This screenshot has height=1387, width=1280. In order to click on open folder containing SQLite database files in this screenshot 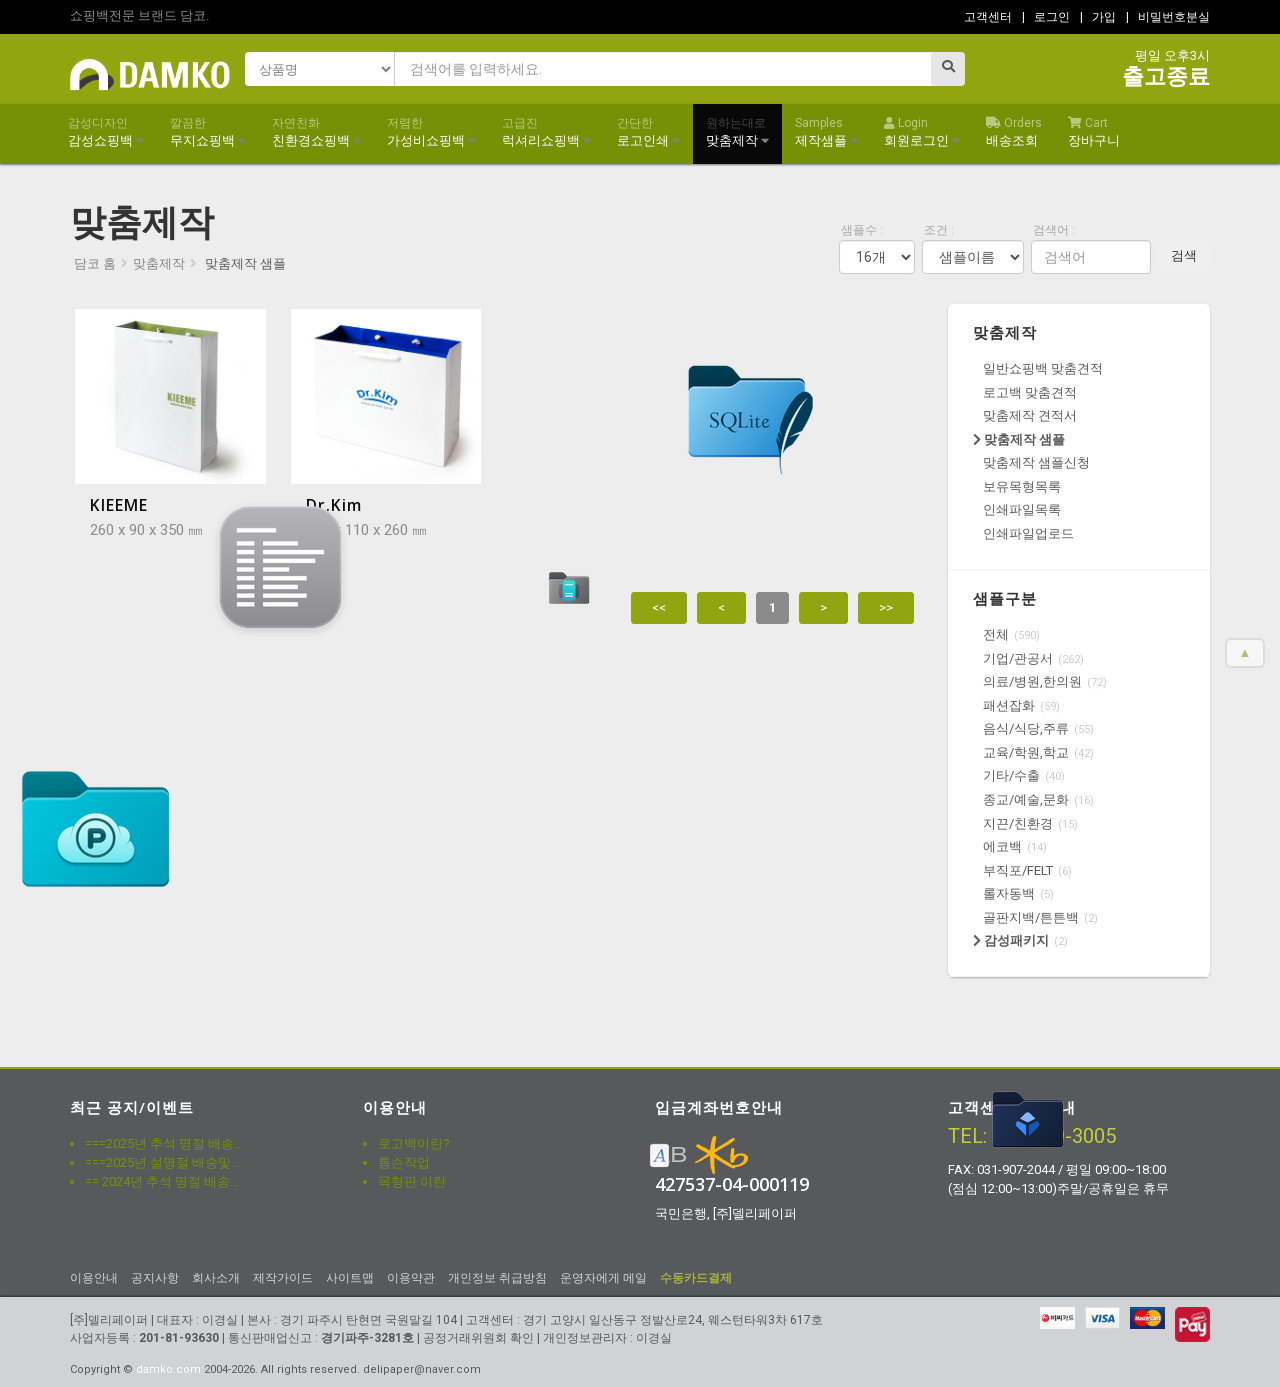, I will do `click(746, 414)`.